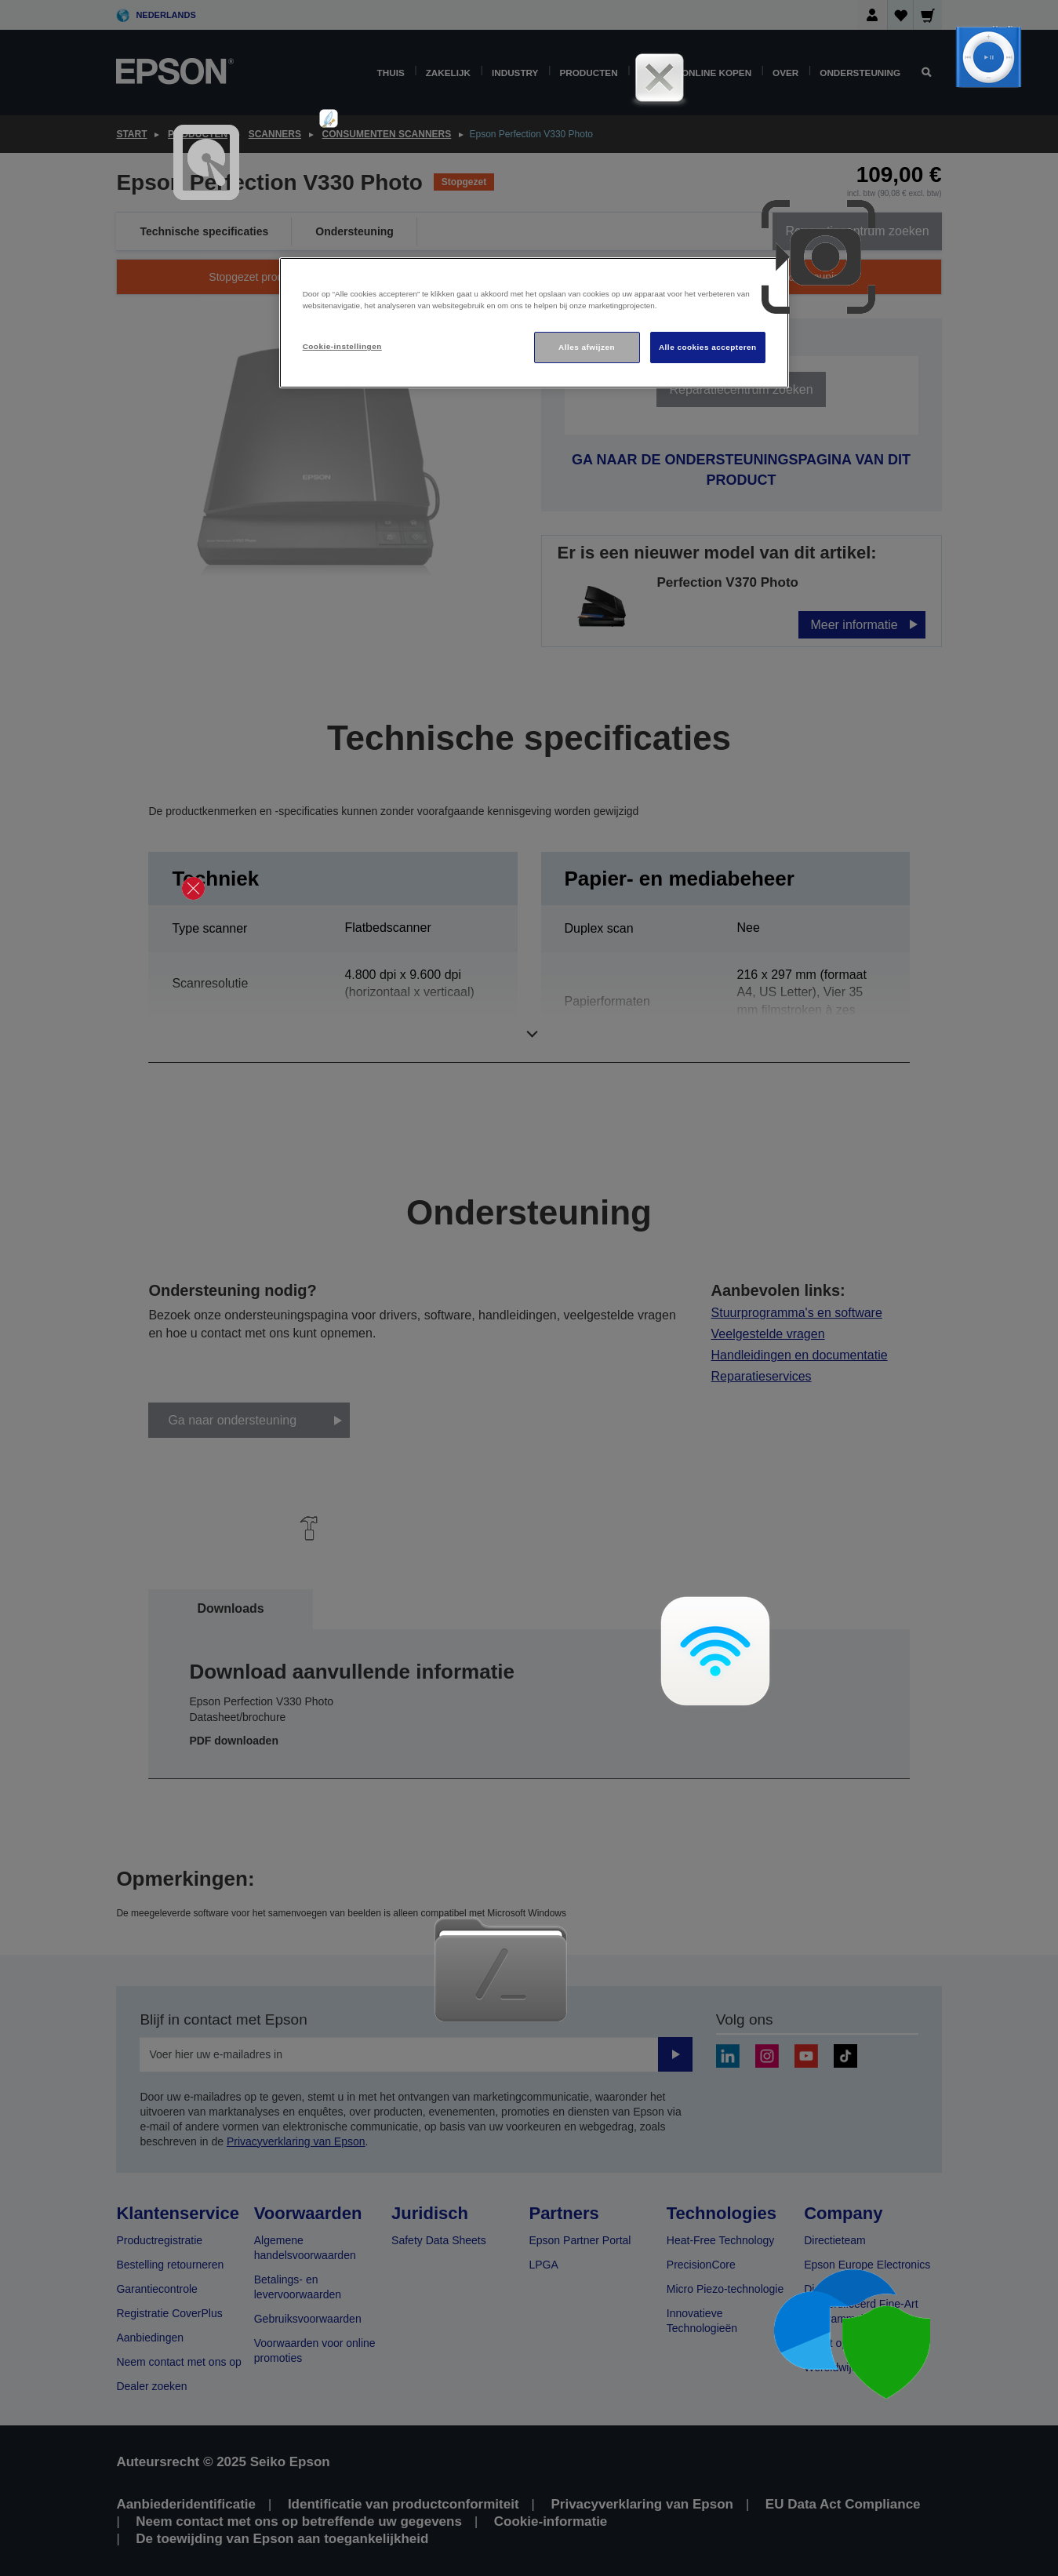 Image resolution: width=1058 pixels, height=2576 pixels. What do you see at coordinates (852, 2320) in the screenshot?
I see `OneDrive file protected by cloud security` at bounding box center [852, 2320].